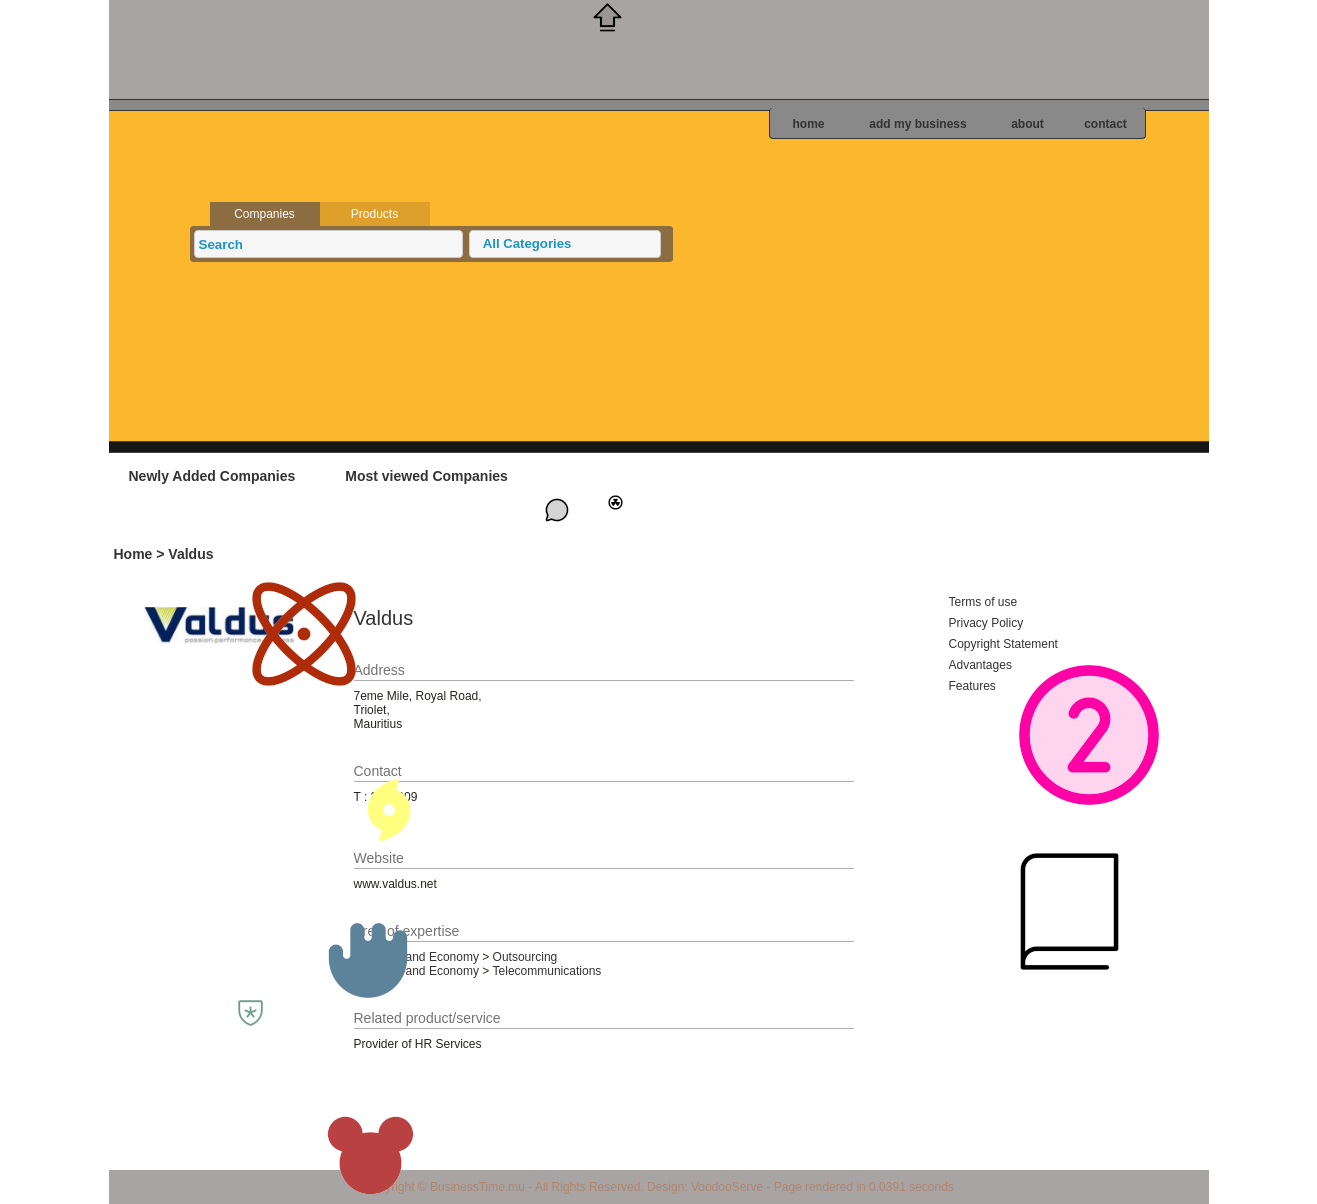 Image resolution: width=1317 pixels, height=1204 pixels. Describe the element at coordinates (370, 1155) in the screenshot. I see `access disney content or services` at that location.